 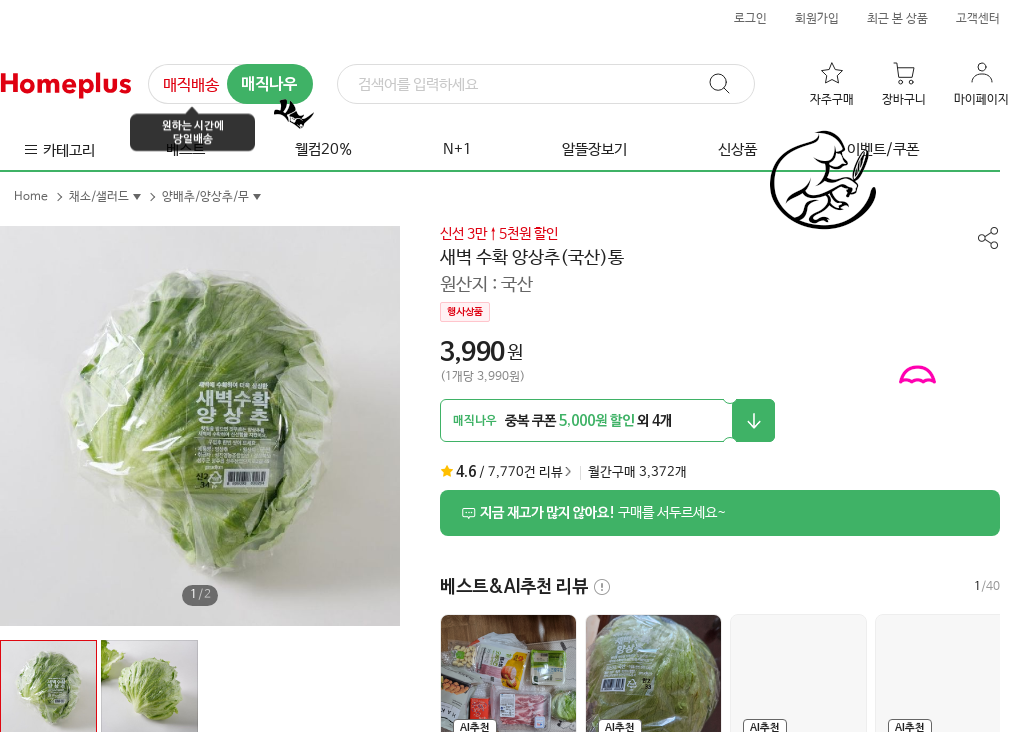 I want to click on visit the CodeMirror website or documentation, so click(x=823, y=180).